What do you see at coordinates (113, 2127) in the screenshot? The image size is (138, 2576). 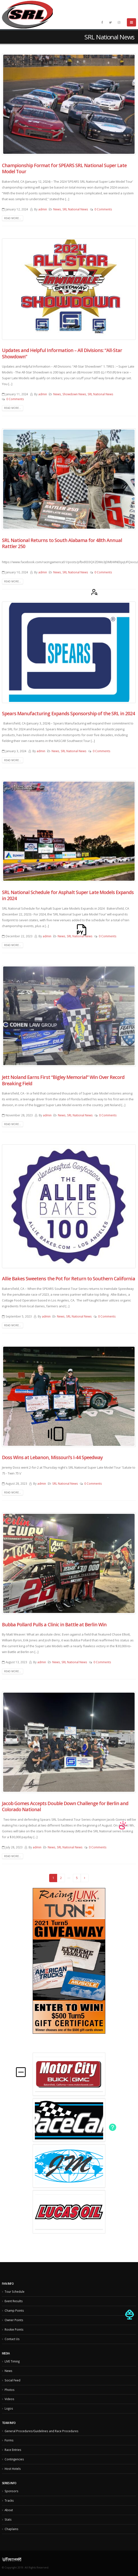 I see `access help or support information` at bounding box center [113, 2127].